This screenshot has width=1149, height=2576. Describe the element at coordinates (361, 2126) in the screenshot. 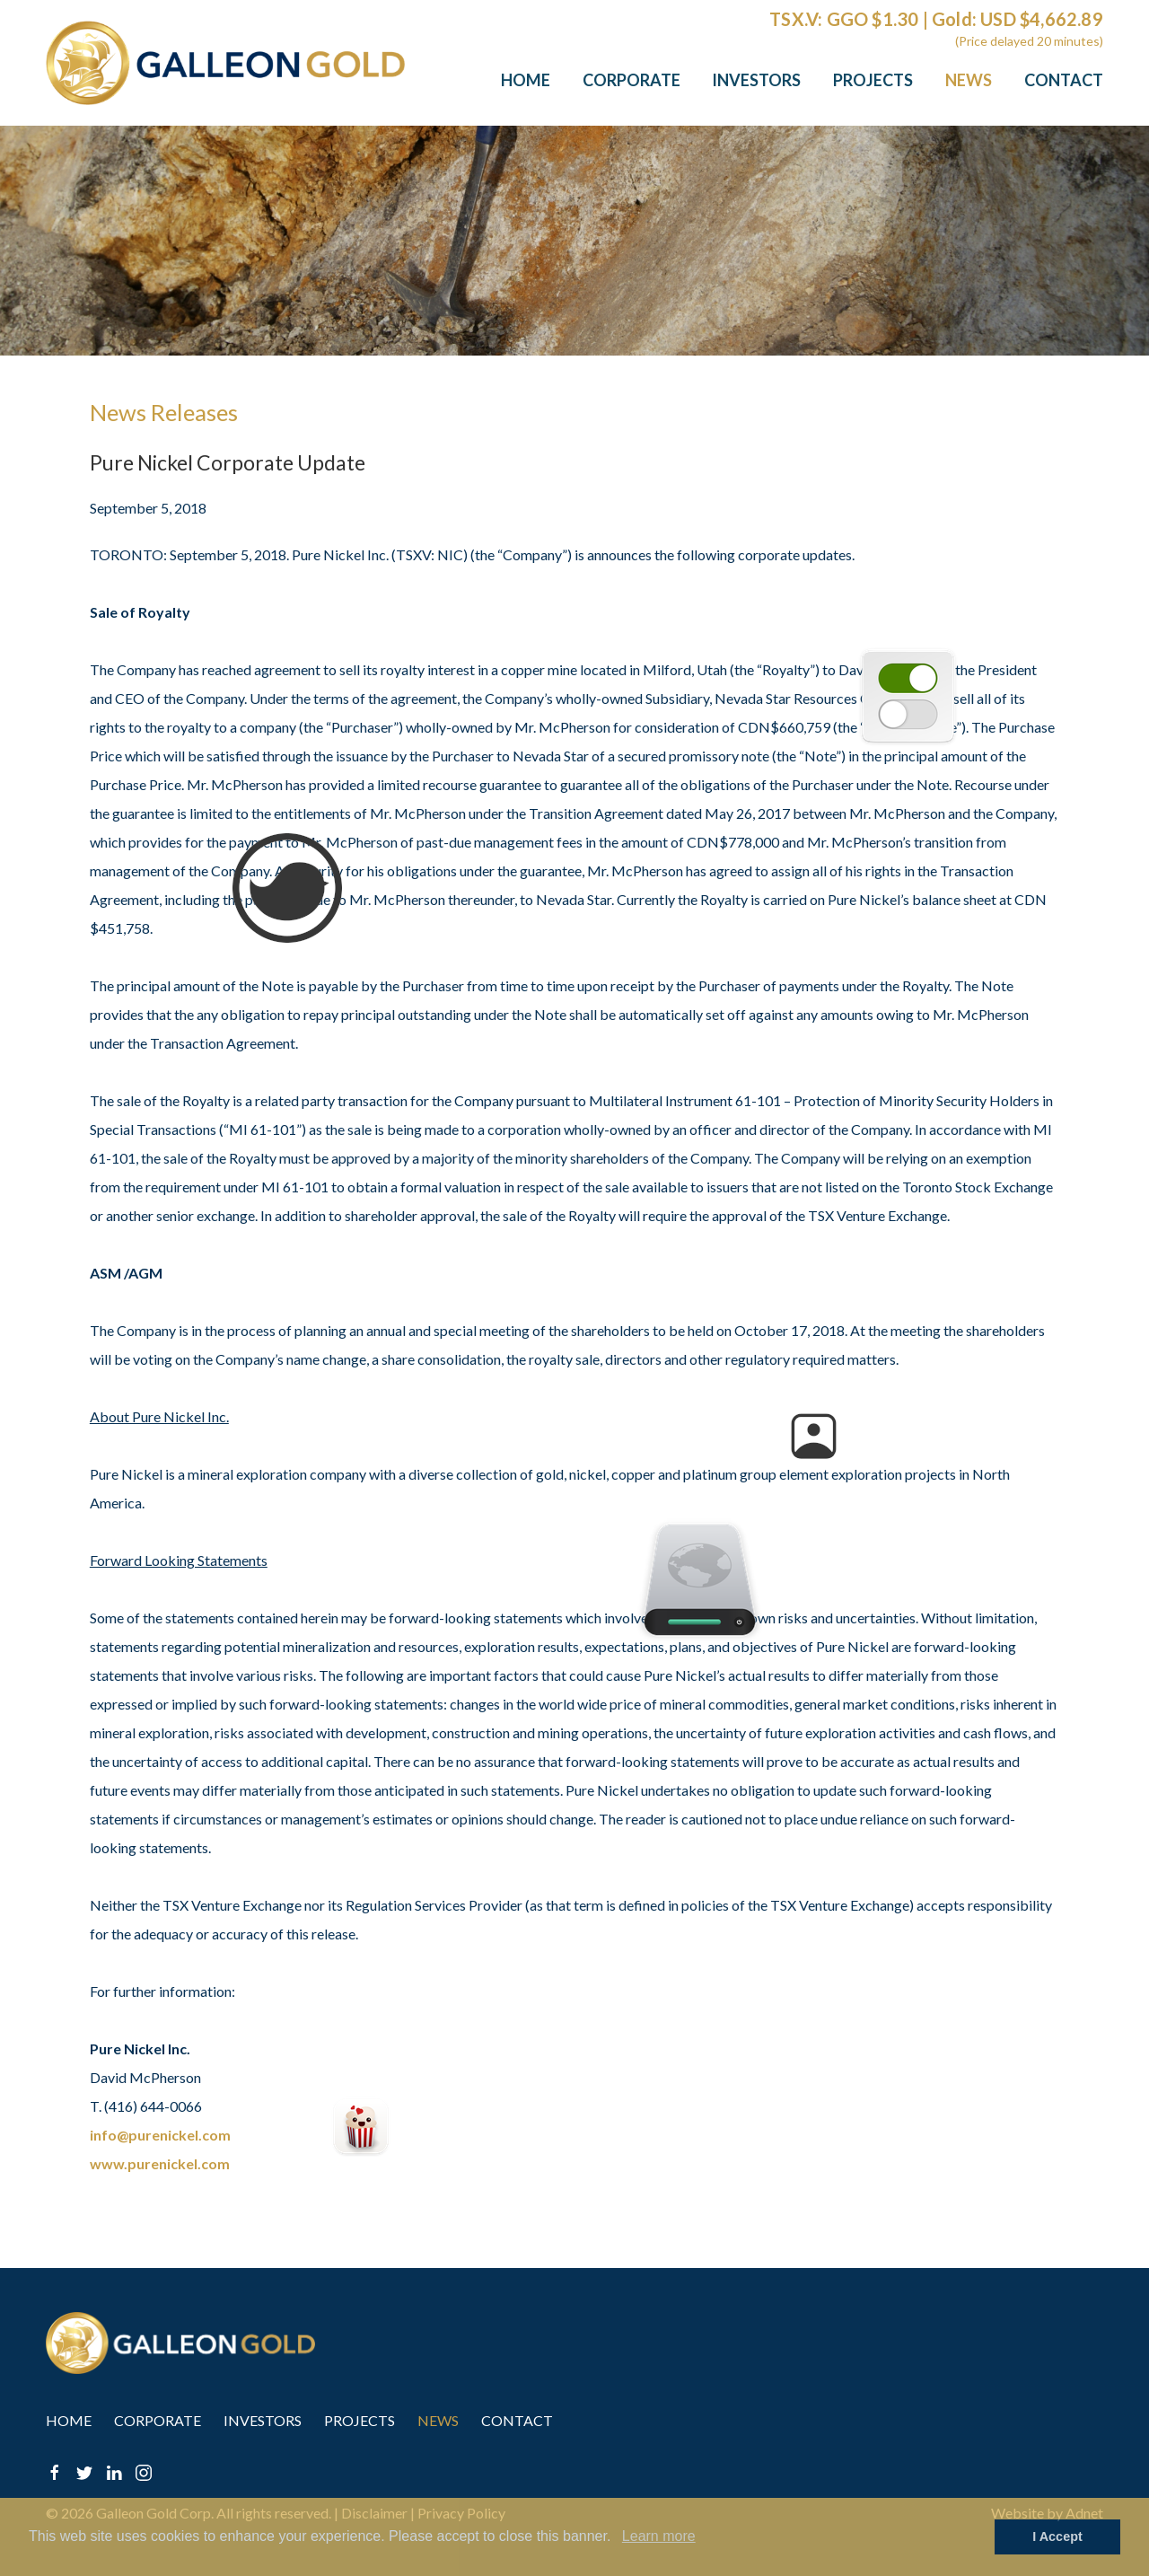

I see `open popcorn time streaming app` at that location.